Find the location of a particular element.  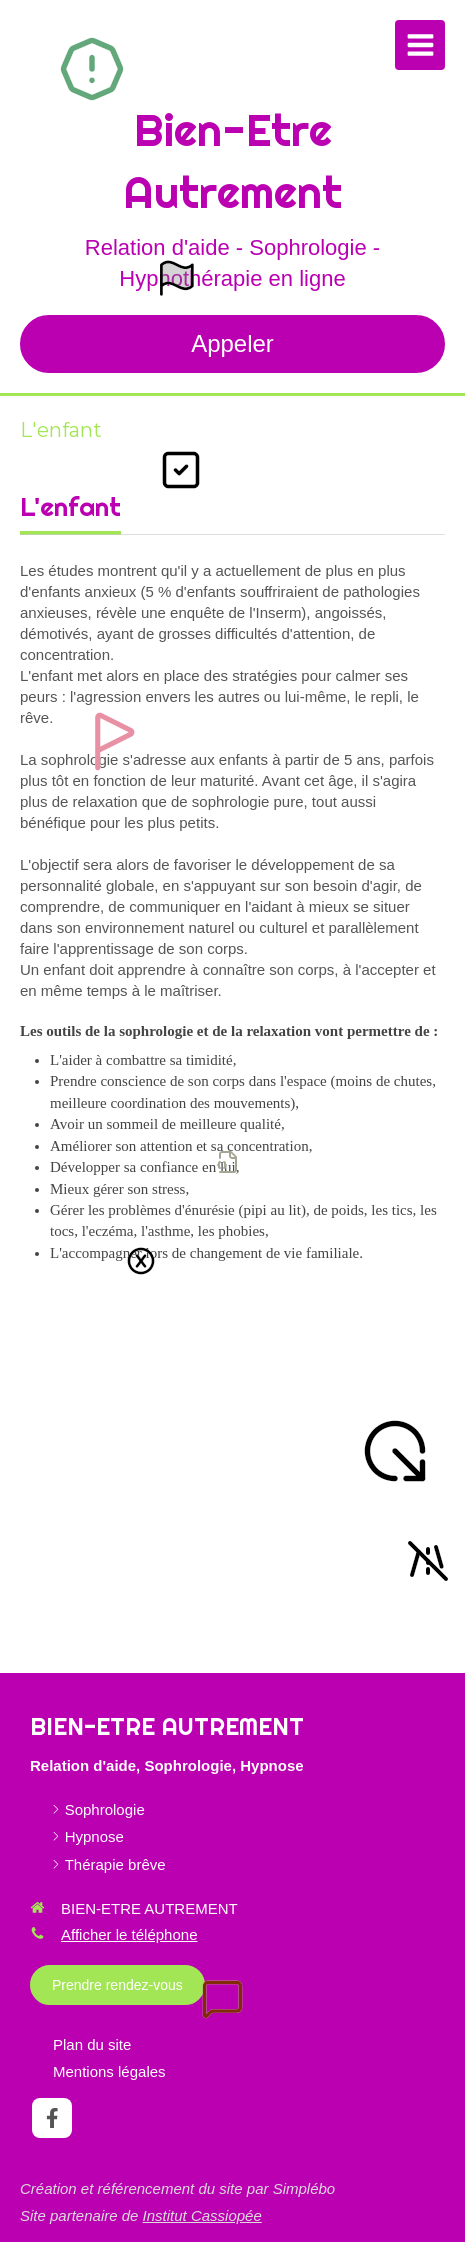

expand content to bottom-right is located at coordinates (395, 1451).